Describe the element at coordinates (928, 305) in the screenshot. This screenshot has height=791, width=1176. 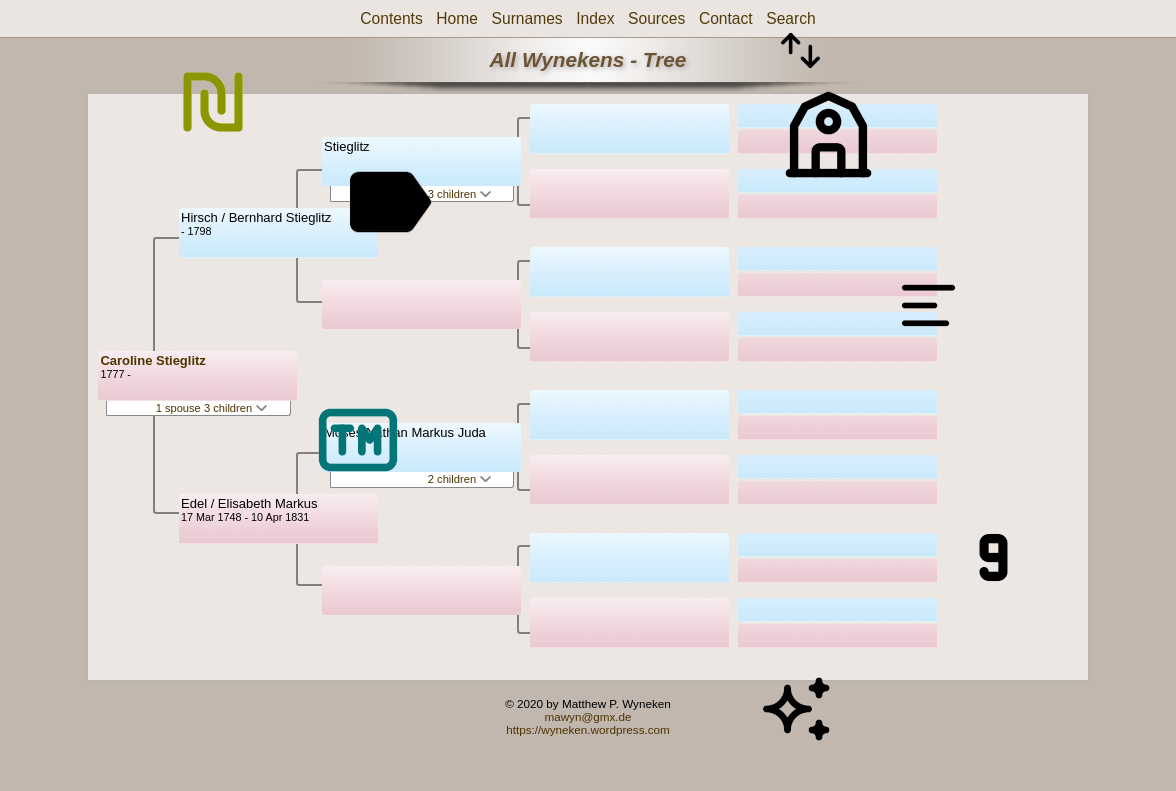
I see `align text to the left` at that location.